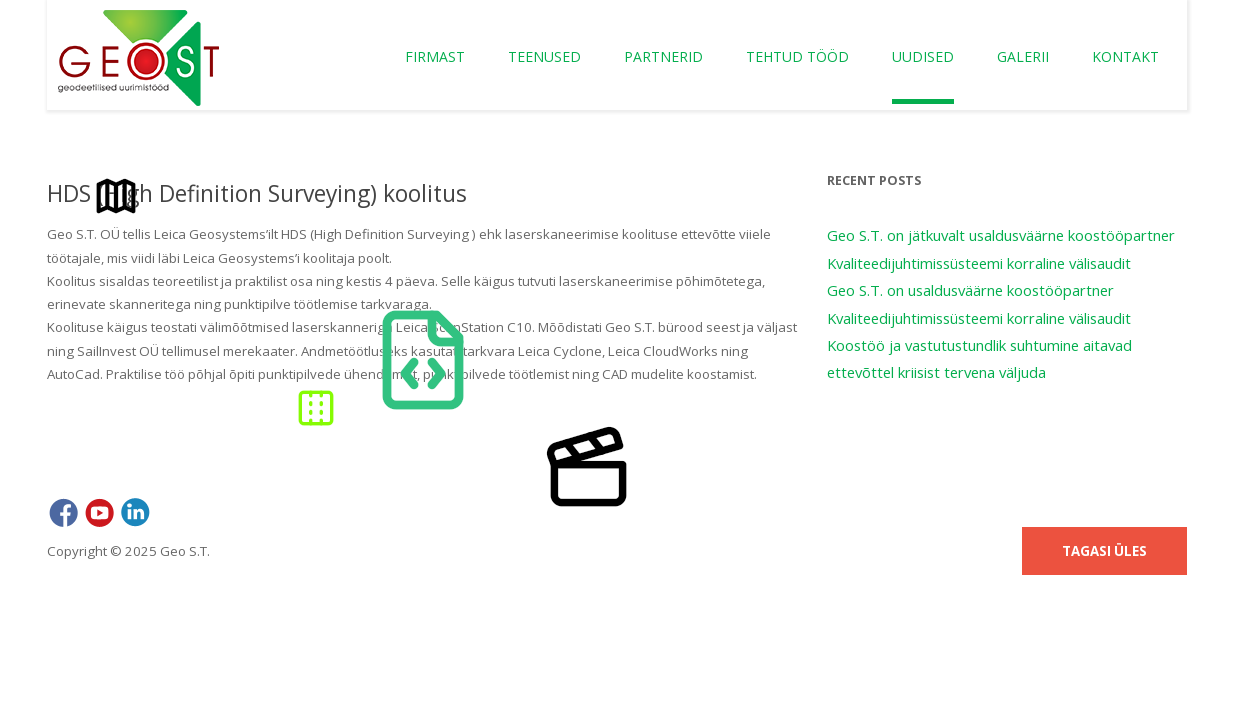  I want to click on view source code file, so click(423, 360).